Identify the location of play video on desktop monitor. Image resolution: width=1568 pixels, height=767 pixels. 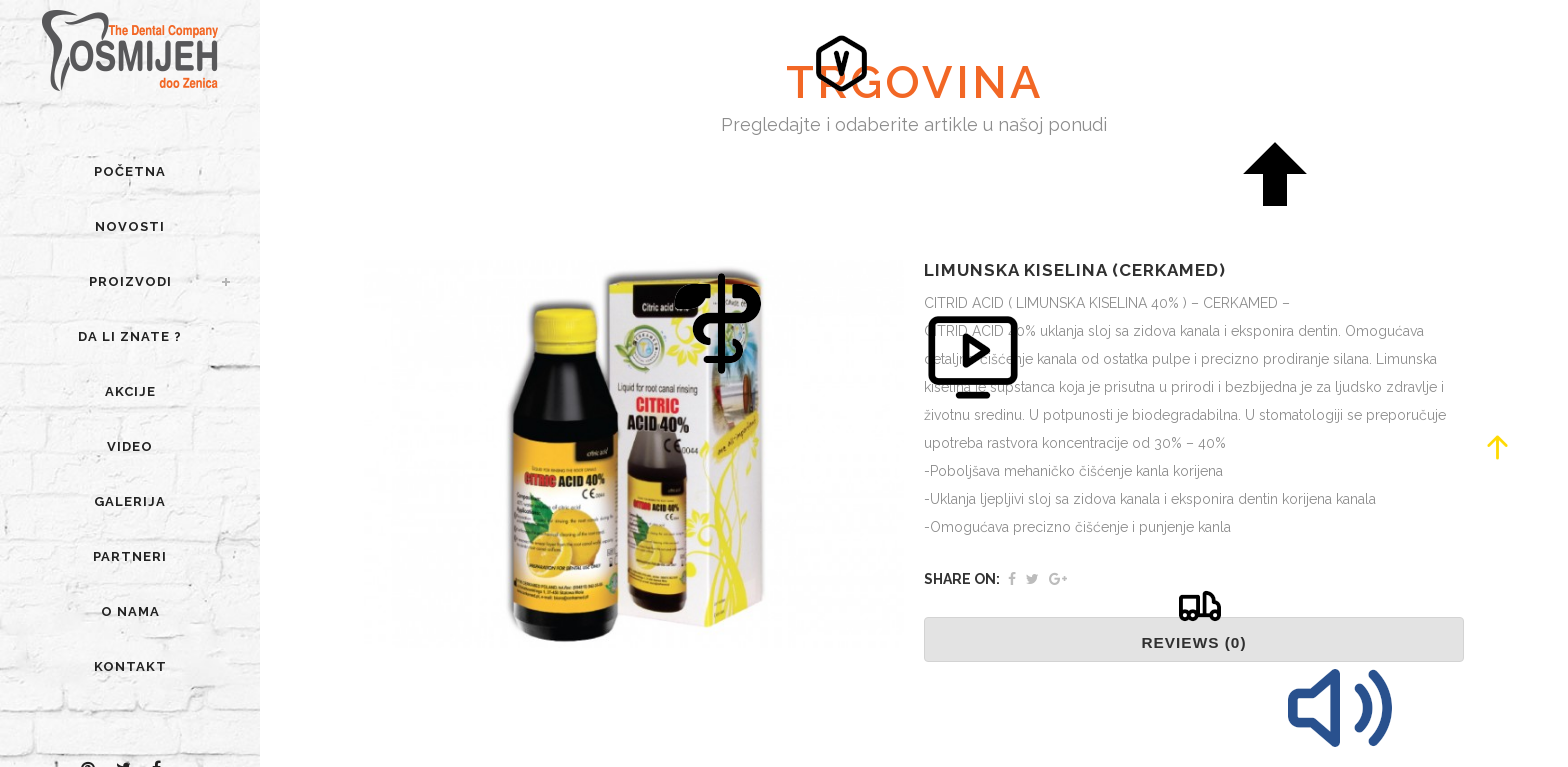
(973, 354).